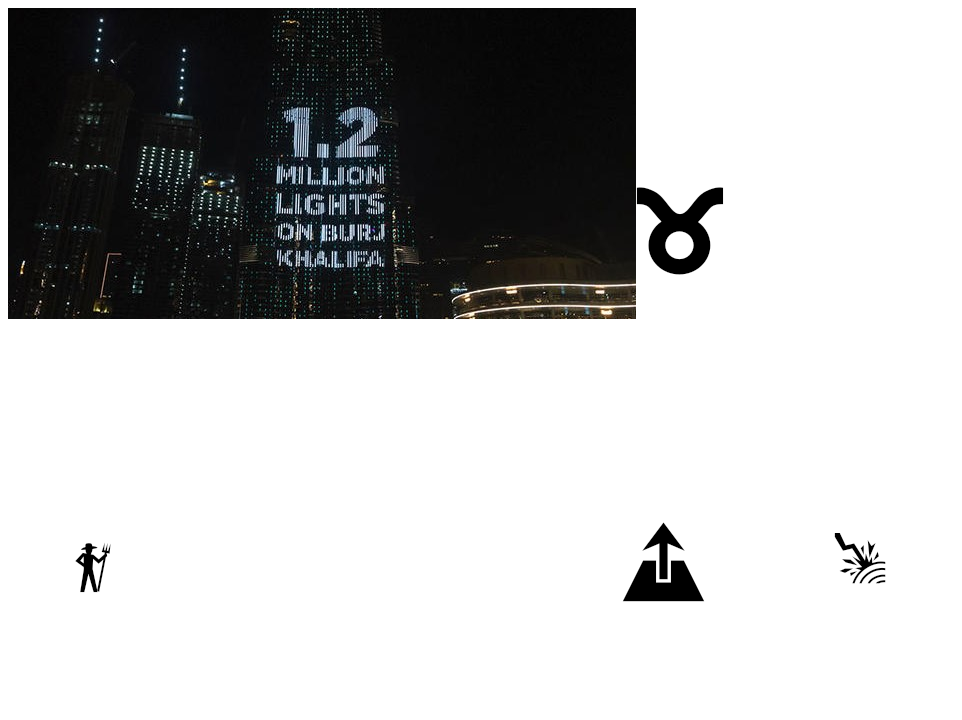  Describe the element at coordinates (680, 231) in the screenshot. I see `taurus zodiac sign indicator` at that location.